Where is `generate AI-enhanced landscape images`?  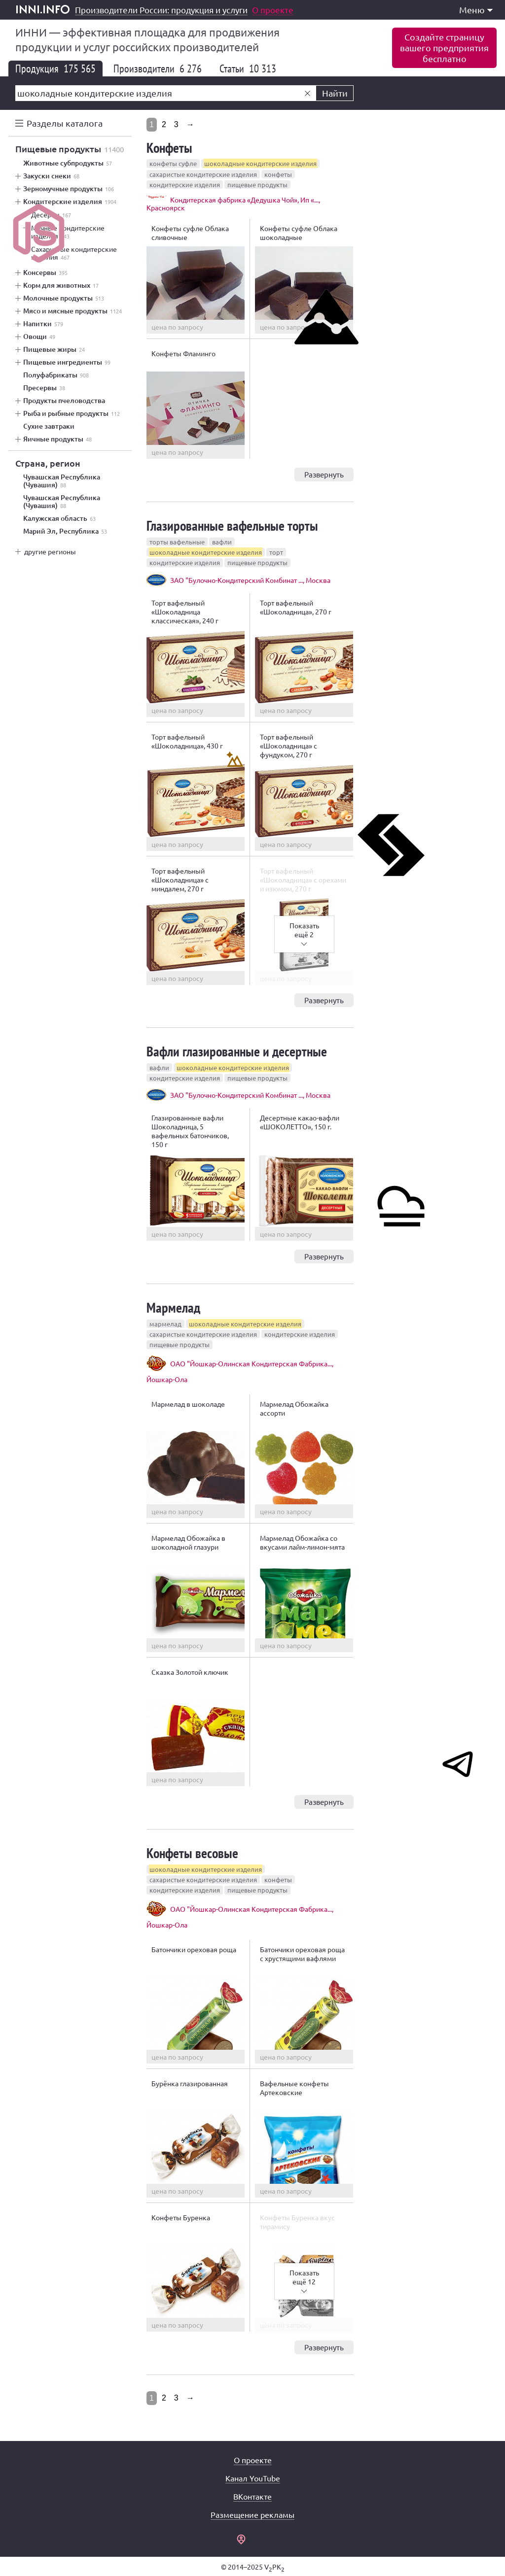
generate AI-enhanced landscape images is located at coordinates (235, 760).